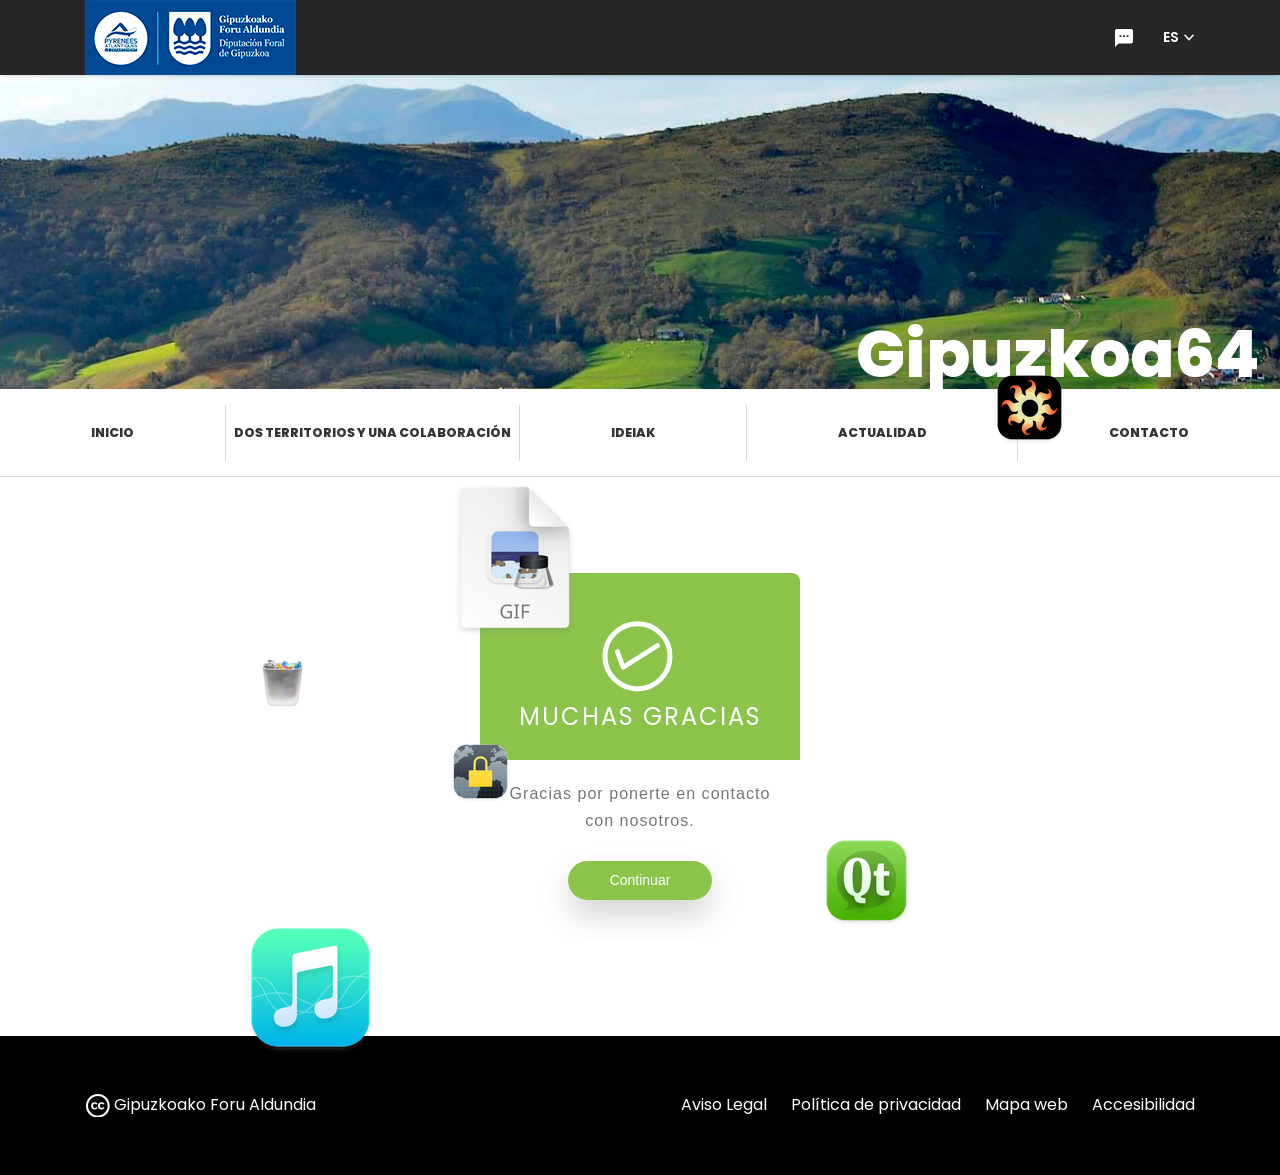  What do you see at coordinates (480, 771) in the screenshot?
I see `manage browser security and SSL certificate settings` at bounding box center [480, 771].